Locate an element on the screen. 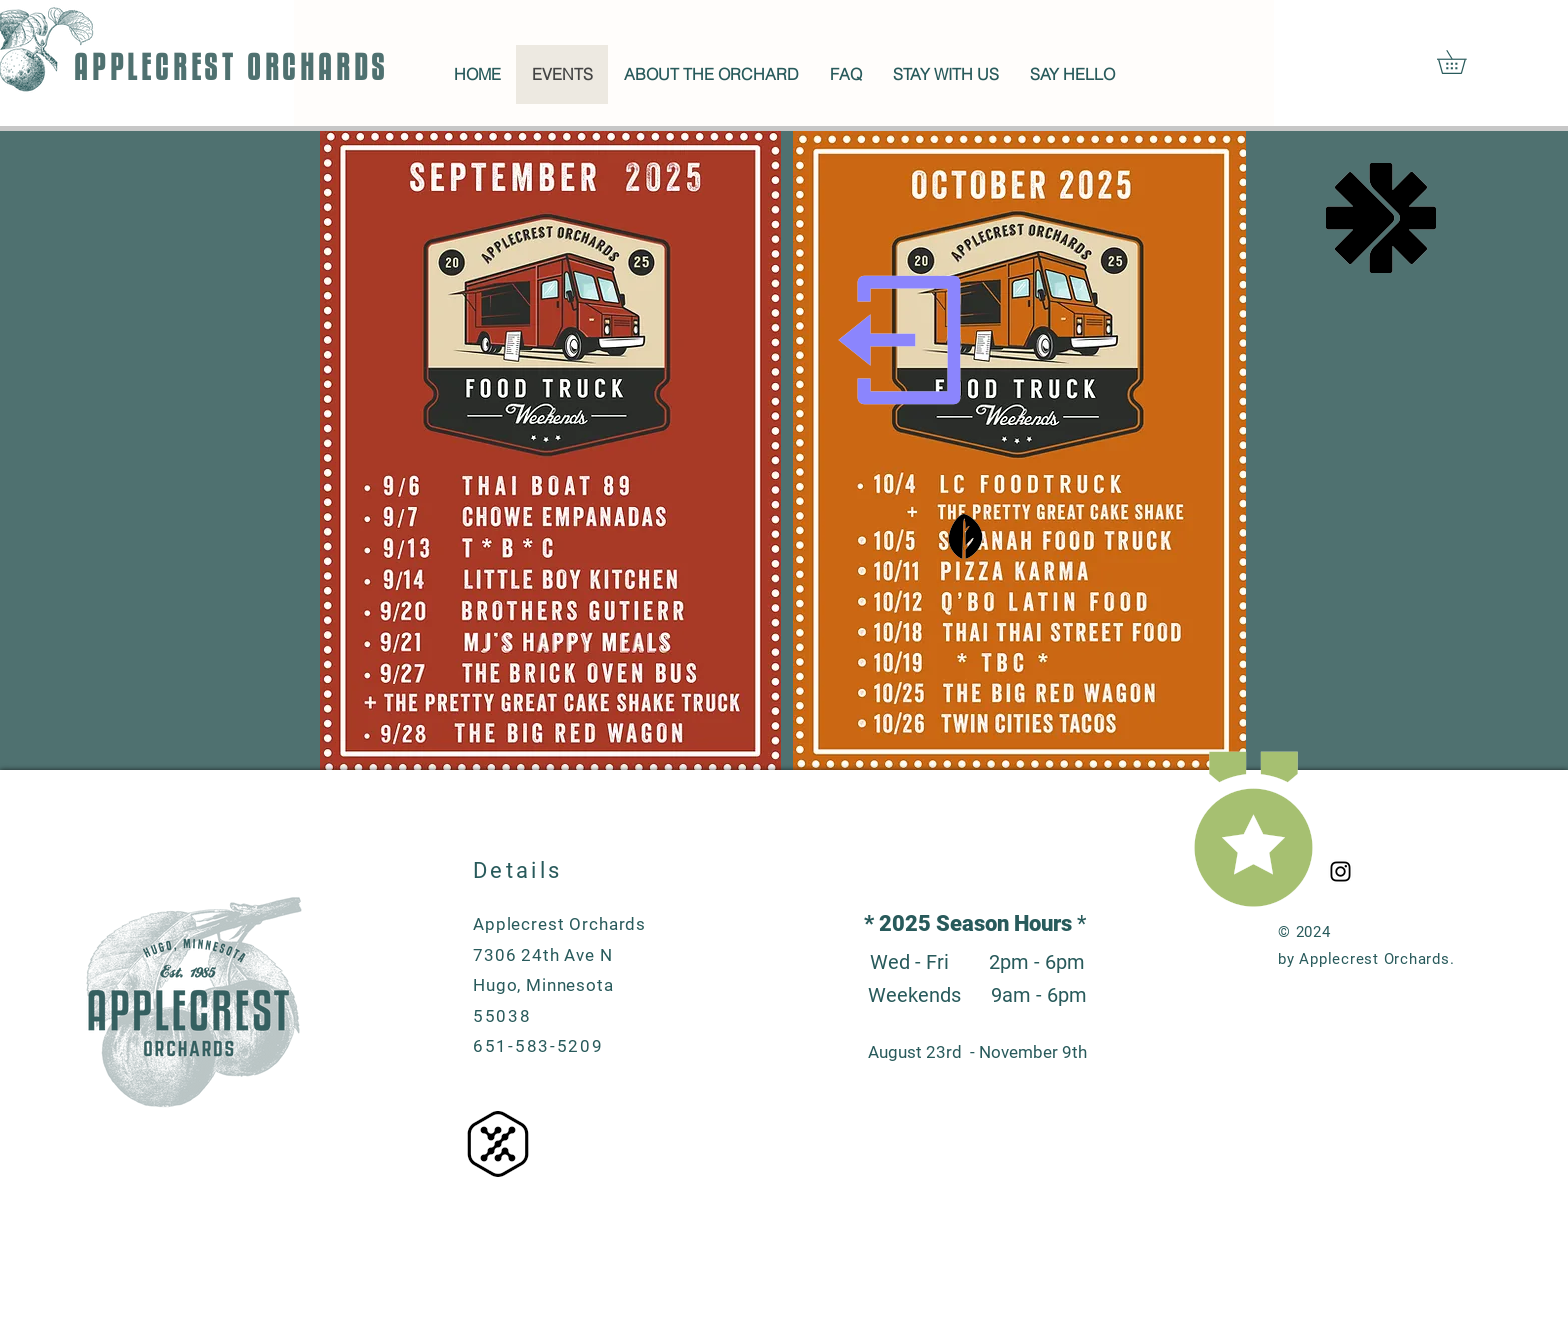 The width and height of the screenshot is (1568, 1344). view achievements or awards is located at coordinates (1253, 825).